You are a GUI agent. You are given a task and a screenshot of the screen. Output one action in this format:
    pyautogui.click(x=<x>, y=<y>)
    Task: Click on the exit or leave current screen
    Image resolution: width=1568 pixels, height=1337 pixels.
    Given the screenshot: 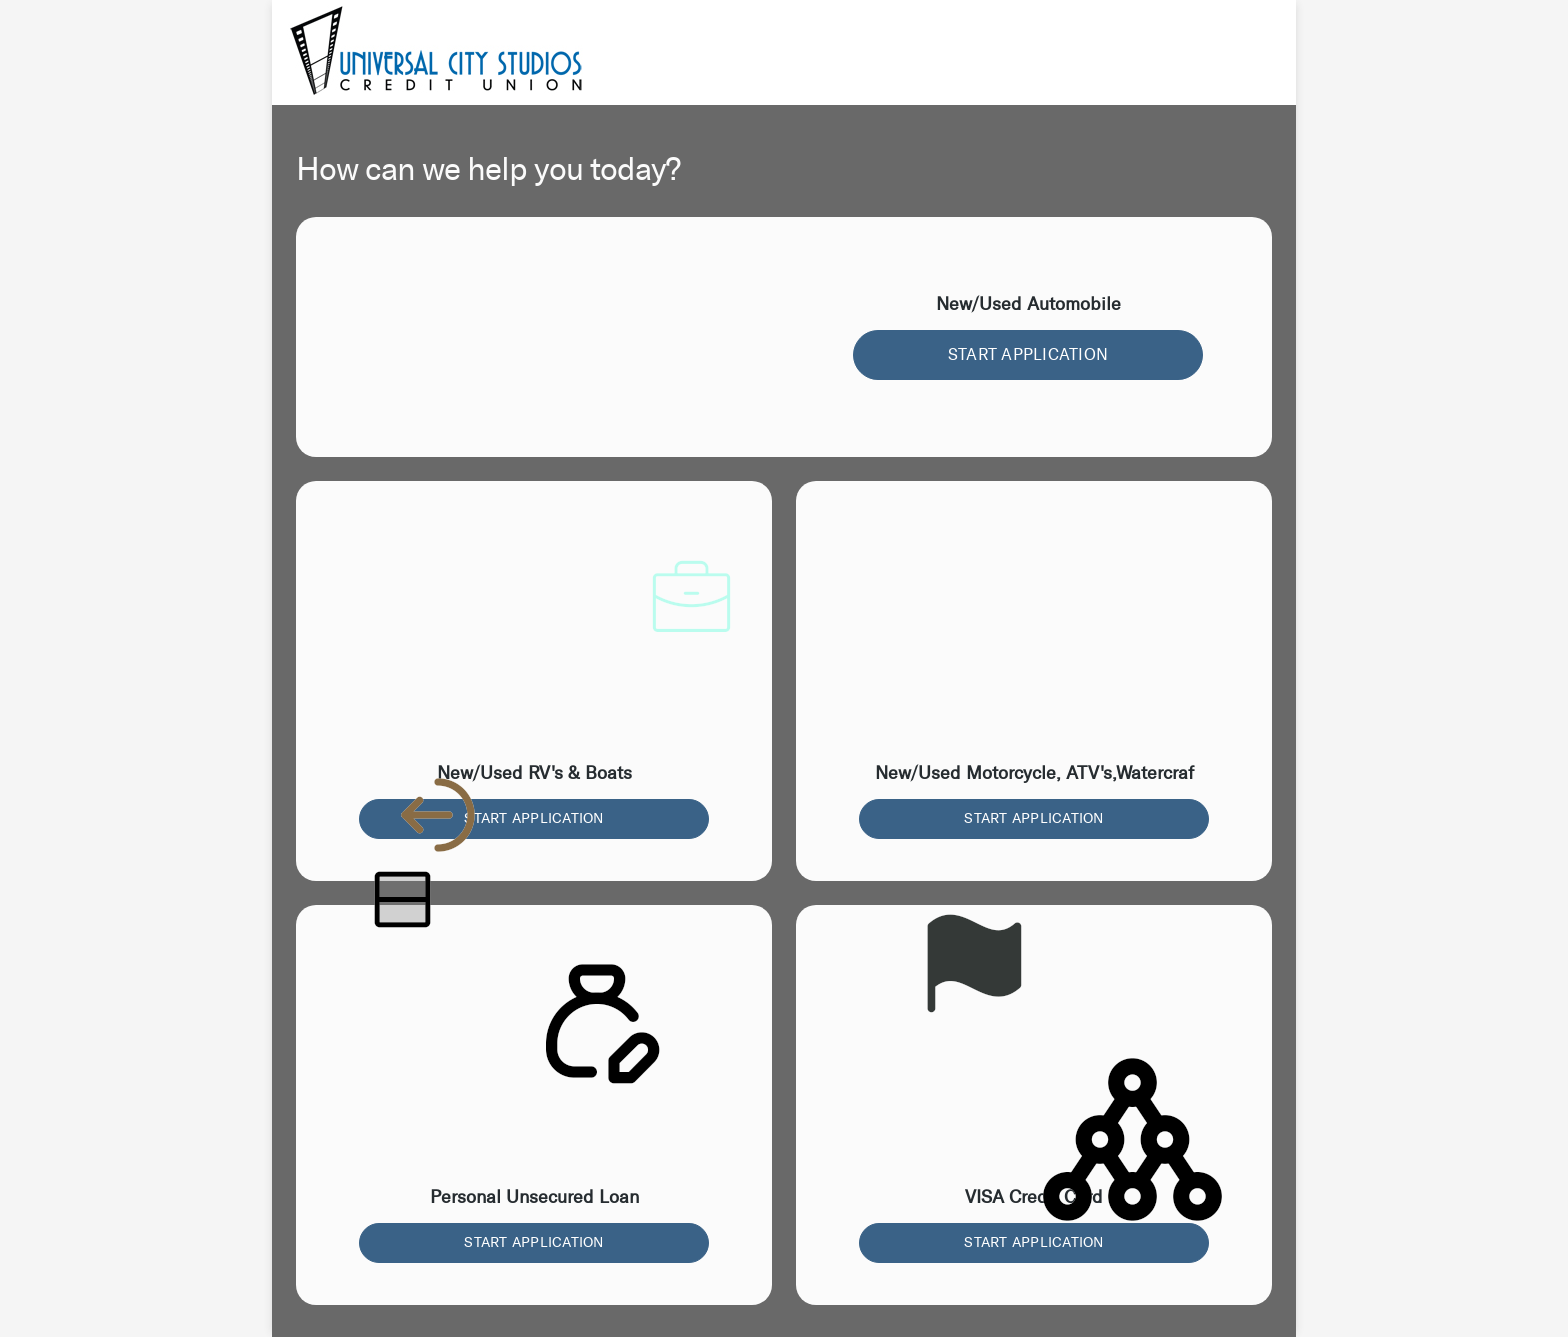 What is the action you would take?
    pyautogui.click(x=438, y=815)
    